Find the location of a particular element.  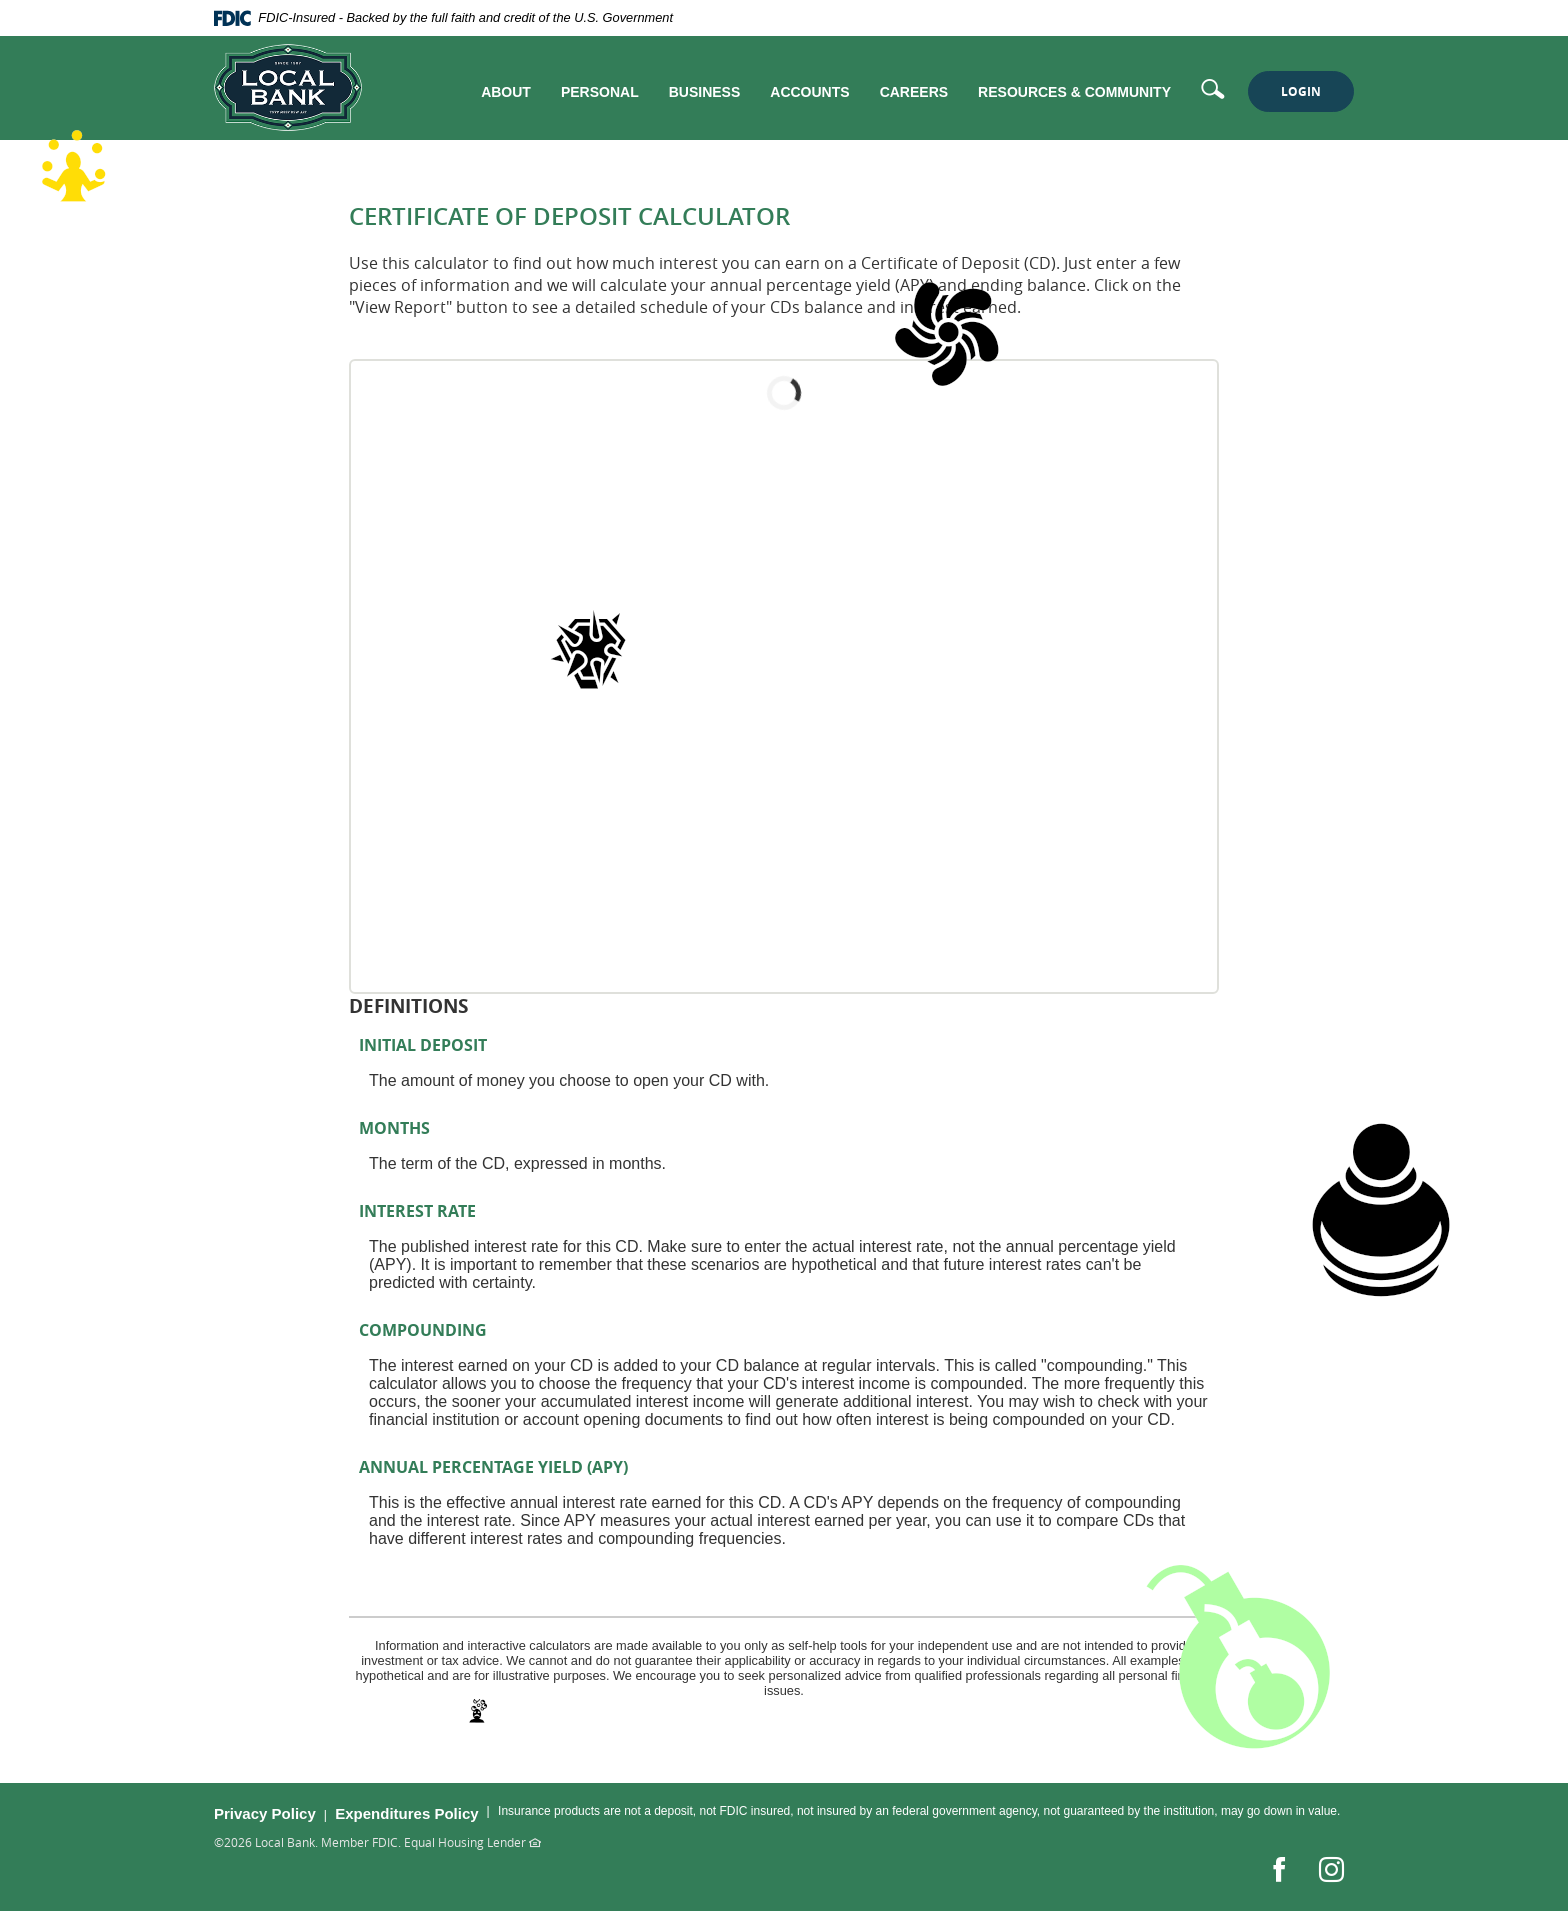

browse or purchase fragrances is located at coordinates (1381, 1210).